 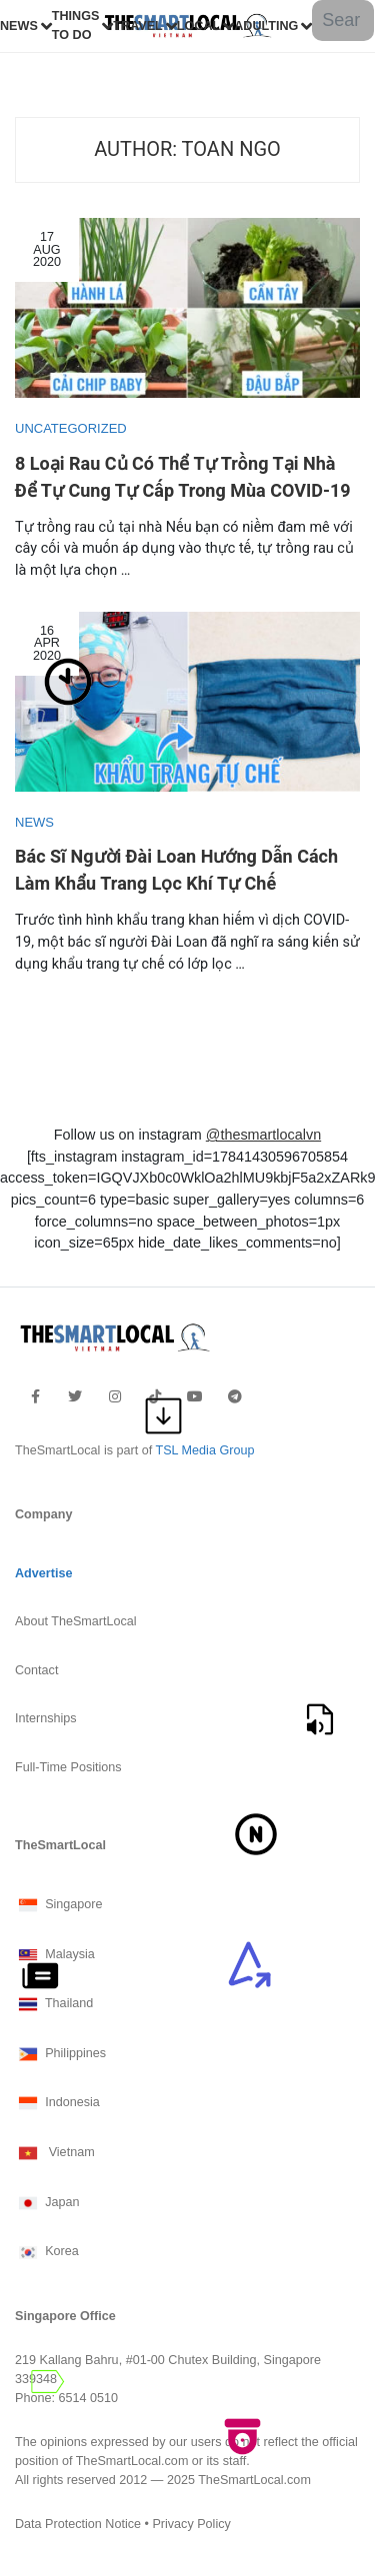 What do you see at coordinates (46, 2381) in the screenshot?
I see `add a tag or label to an item` at bounding box center [46, 2381].